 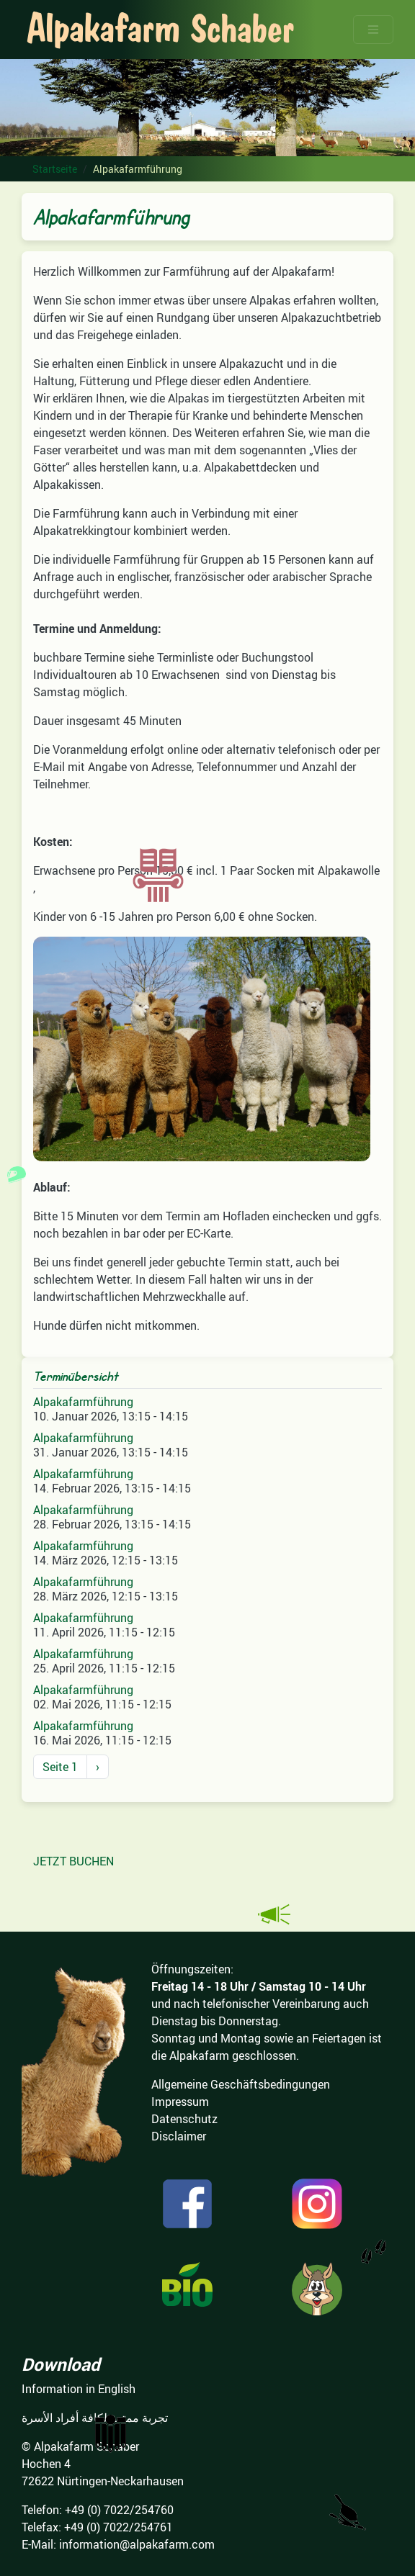 I want to click on craft or upgrade items at the forge, so click(x=347, y=2512).